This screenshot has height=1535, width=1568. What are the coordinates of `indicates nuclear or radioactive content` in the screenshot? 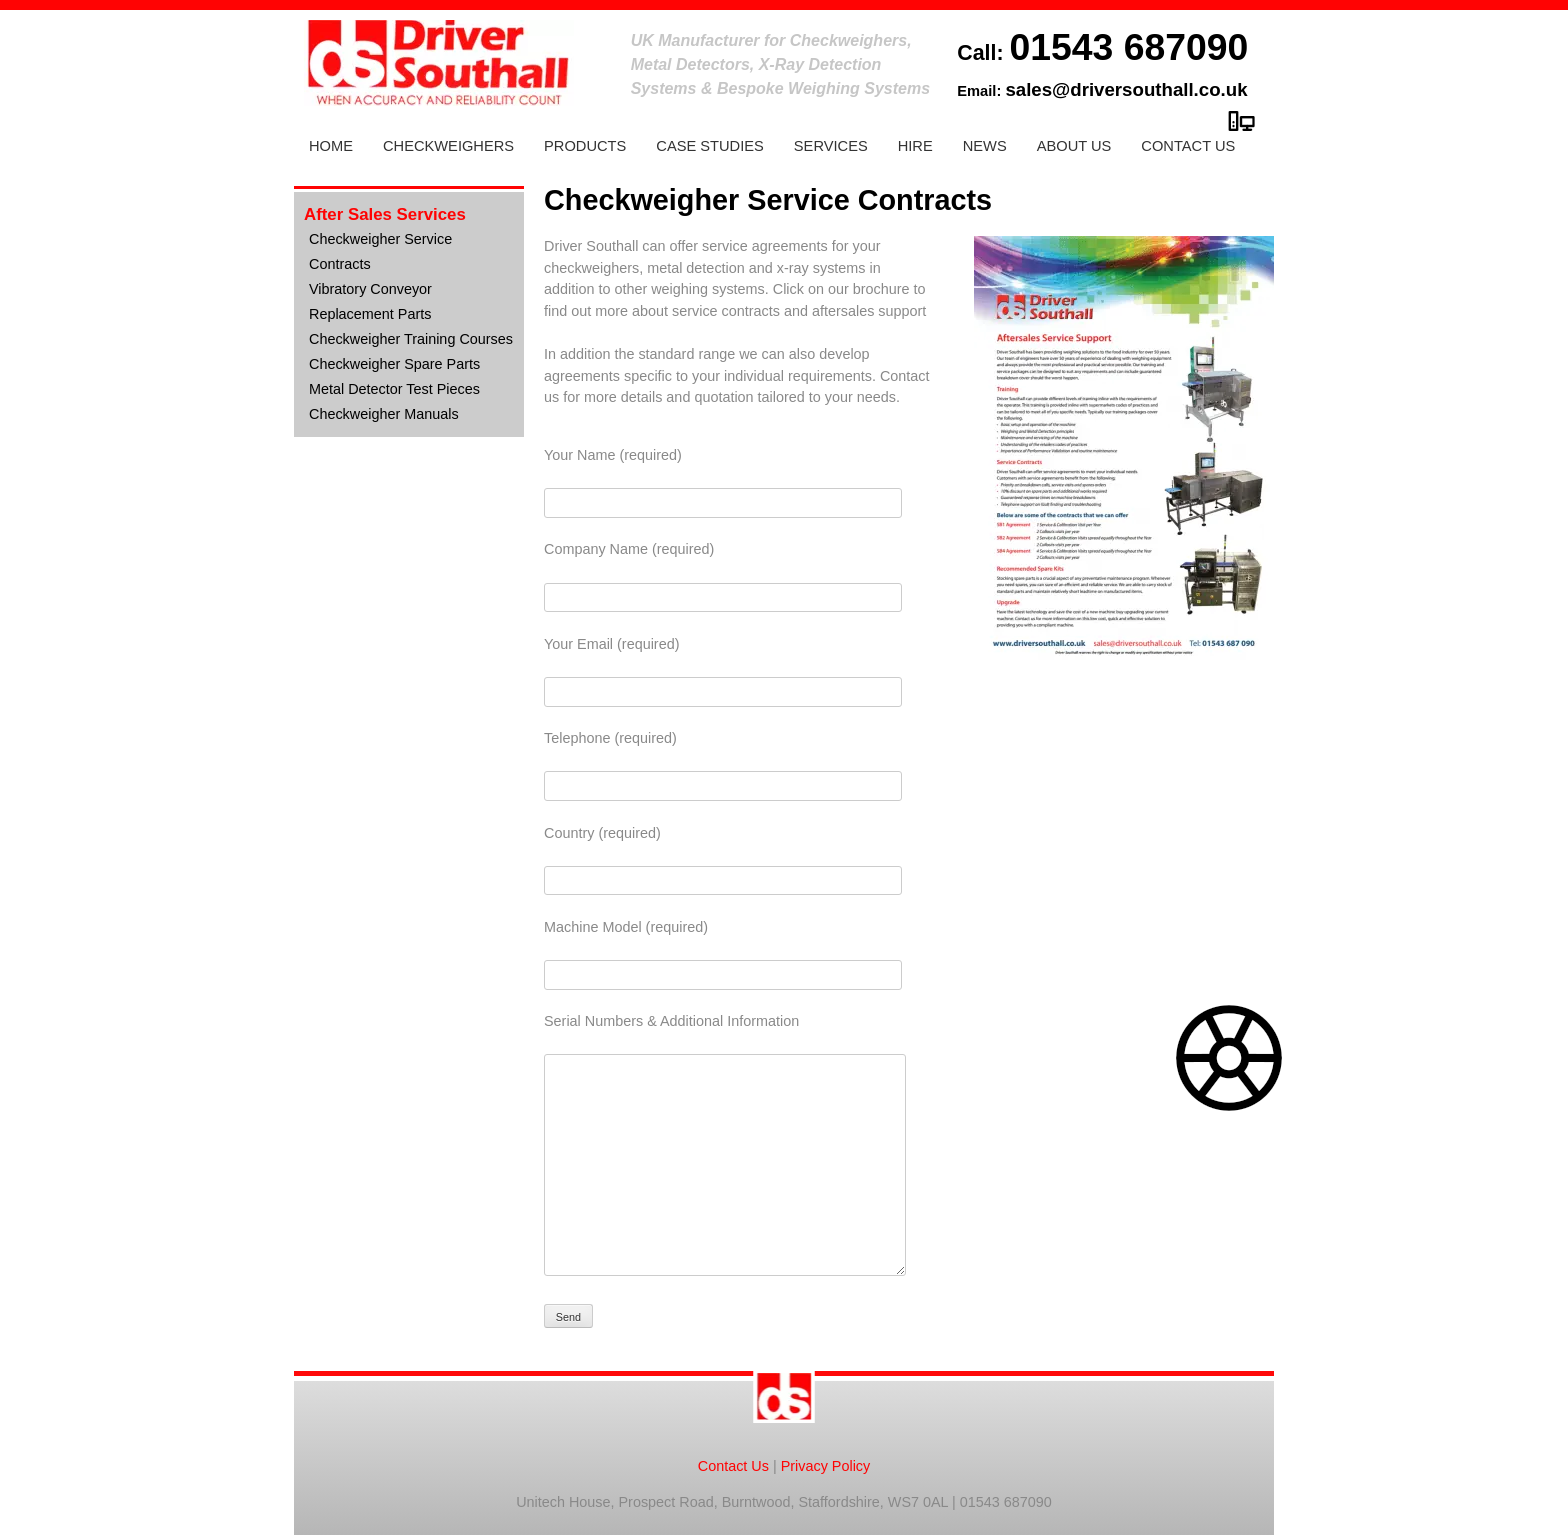 It's located at (1229, 1058).